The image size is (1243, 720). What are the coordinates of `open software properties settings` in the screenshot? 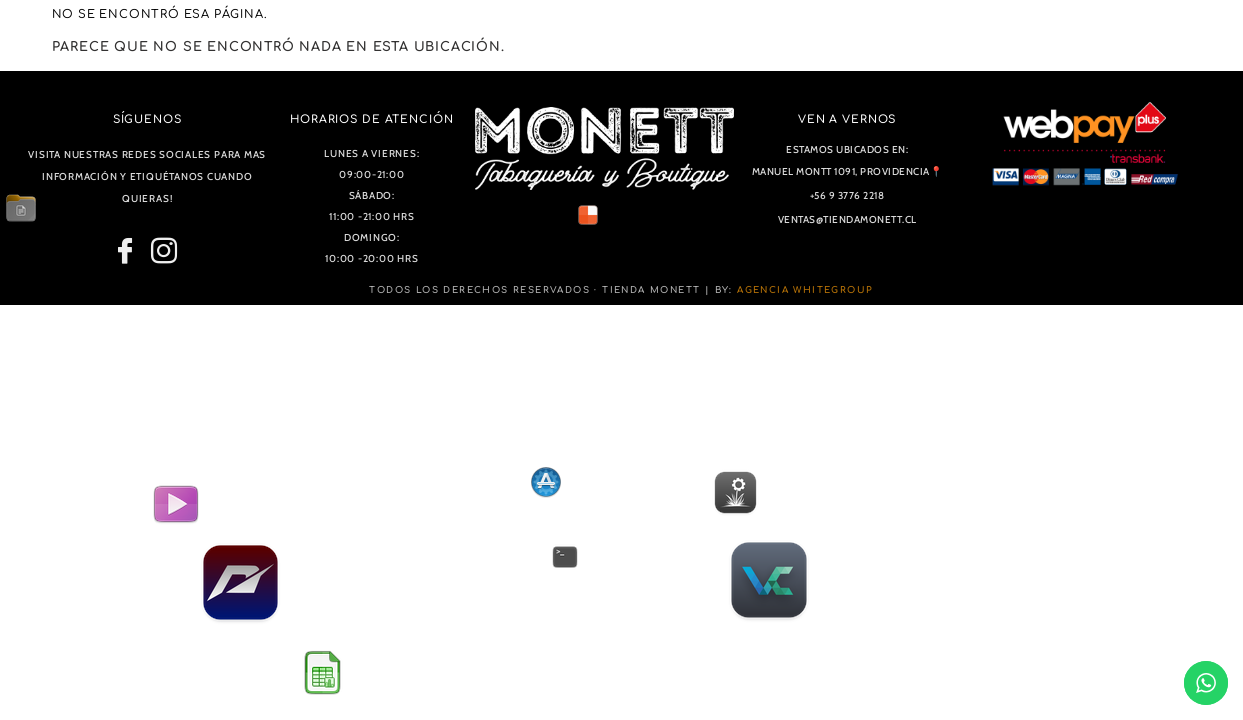 It's located at (546, 482).